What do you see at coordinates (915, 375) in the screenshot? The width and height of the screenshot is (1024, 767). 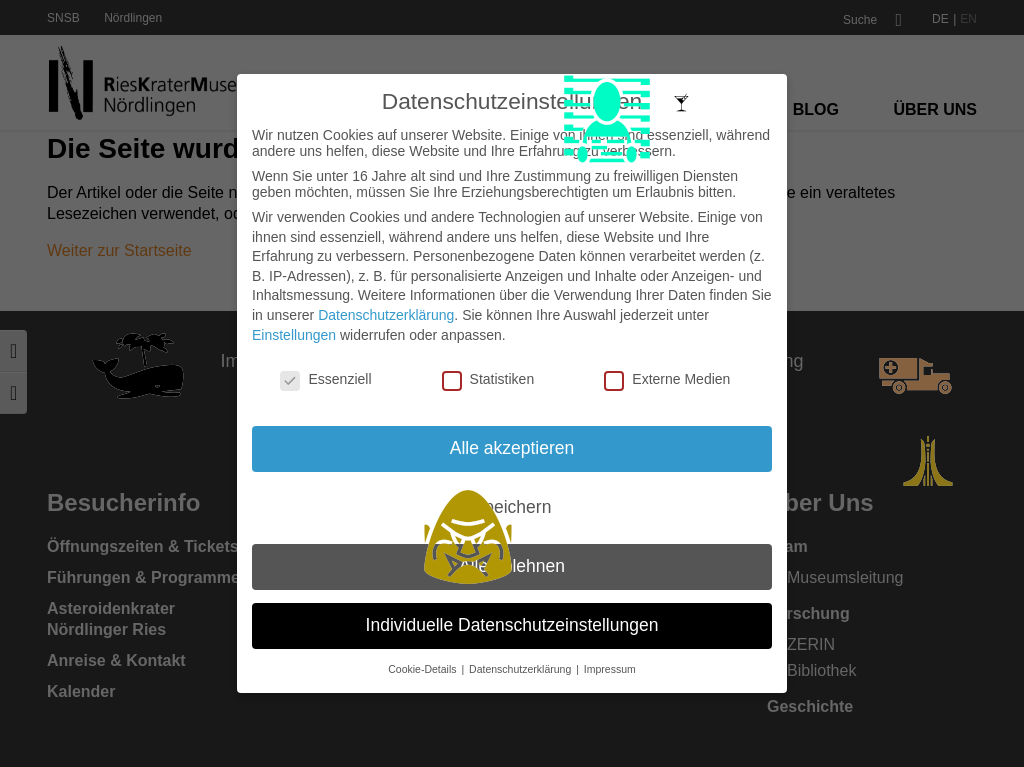 I see `military ambulance unit or medical transport` at bounding box center [915, 375].